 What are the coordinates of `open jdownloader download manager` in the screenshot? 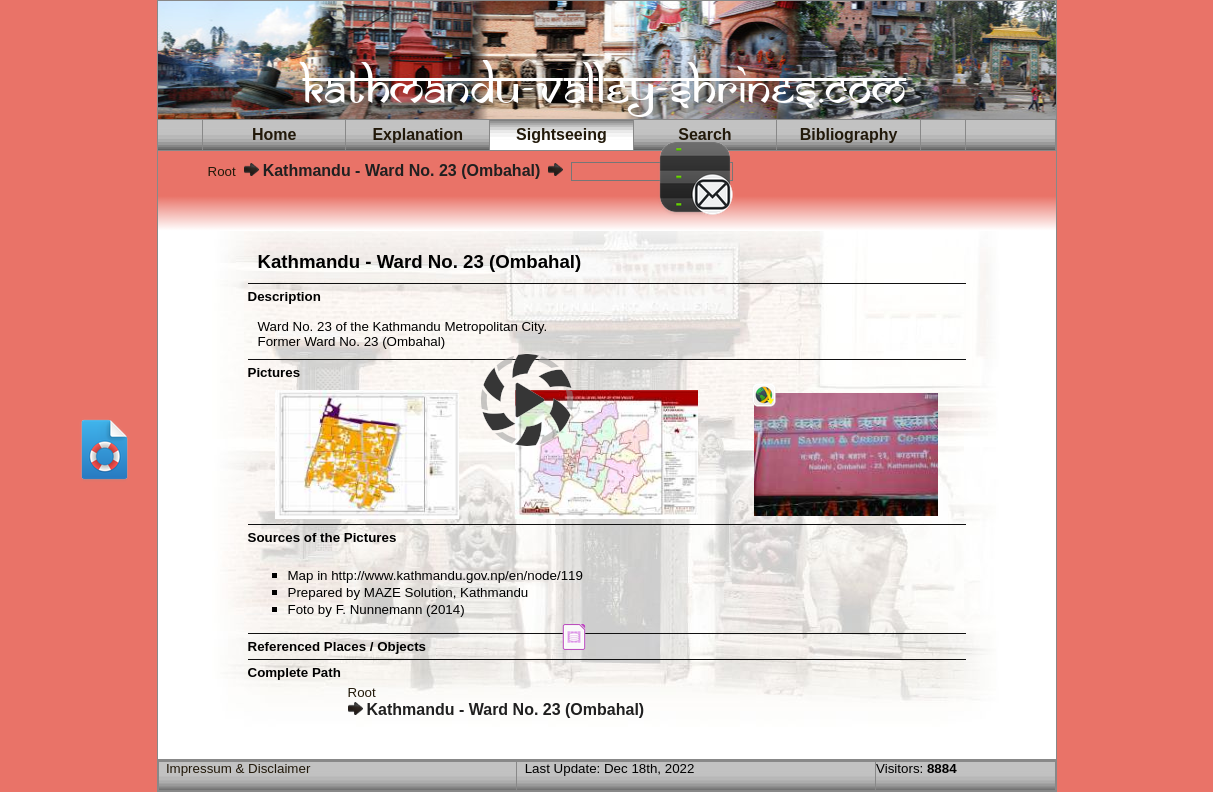 It's located at (764, 395).